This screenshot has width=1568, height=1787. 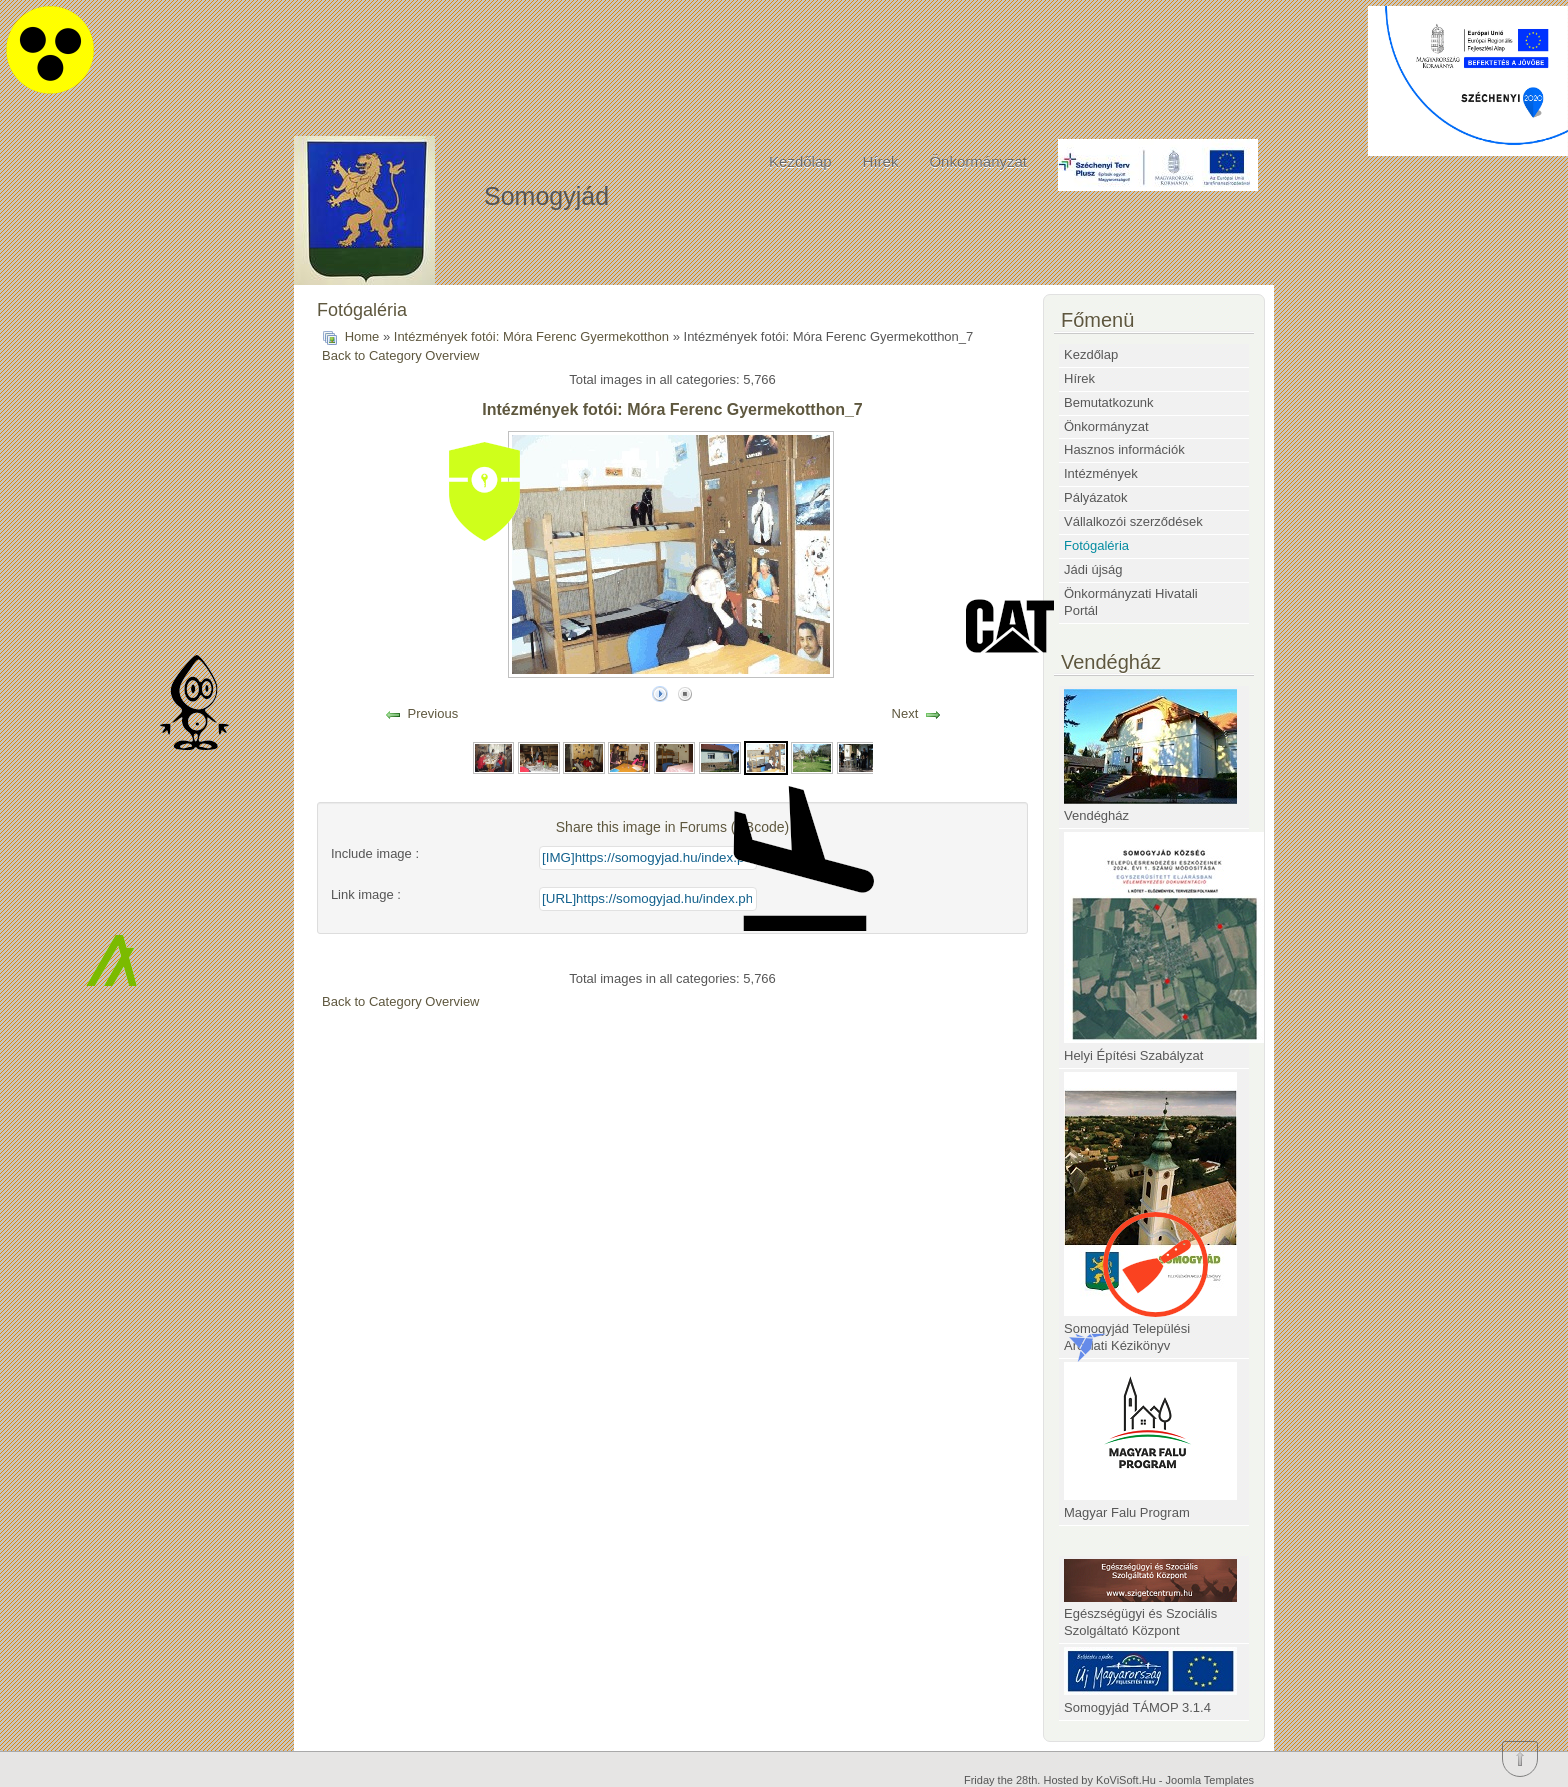 What do you see at coordinates (1088, 1348) in the screenshot?
I see `visit freelancer.com website` at bounding box center [1088, 1348].